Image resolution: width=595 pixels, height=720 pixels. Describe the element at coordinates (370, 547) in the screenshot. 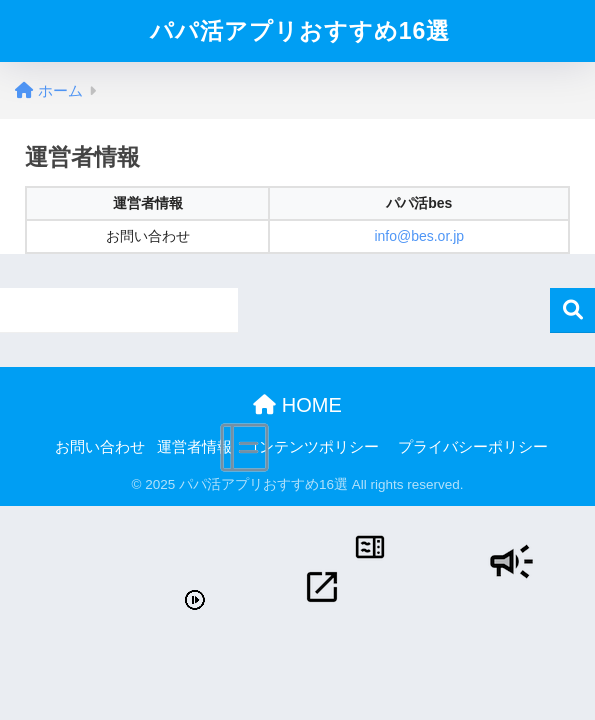

I see `access microwave controls or settings` at that location.